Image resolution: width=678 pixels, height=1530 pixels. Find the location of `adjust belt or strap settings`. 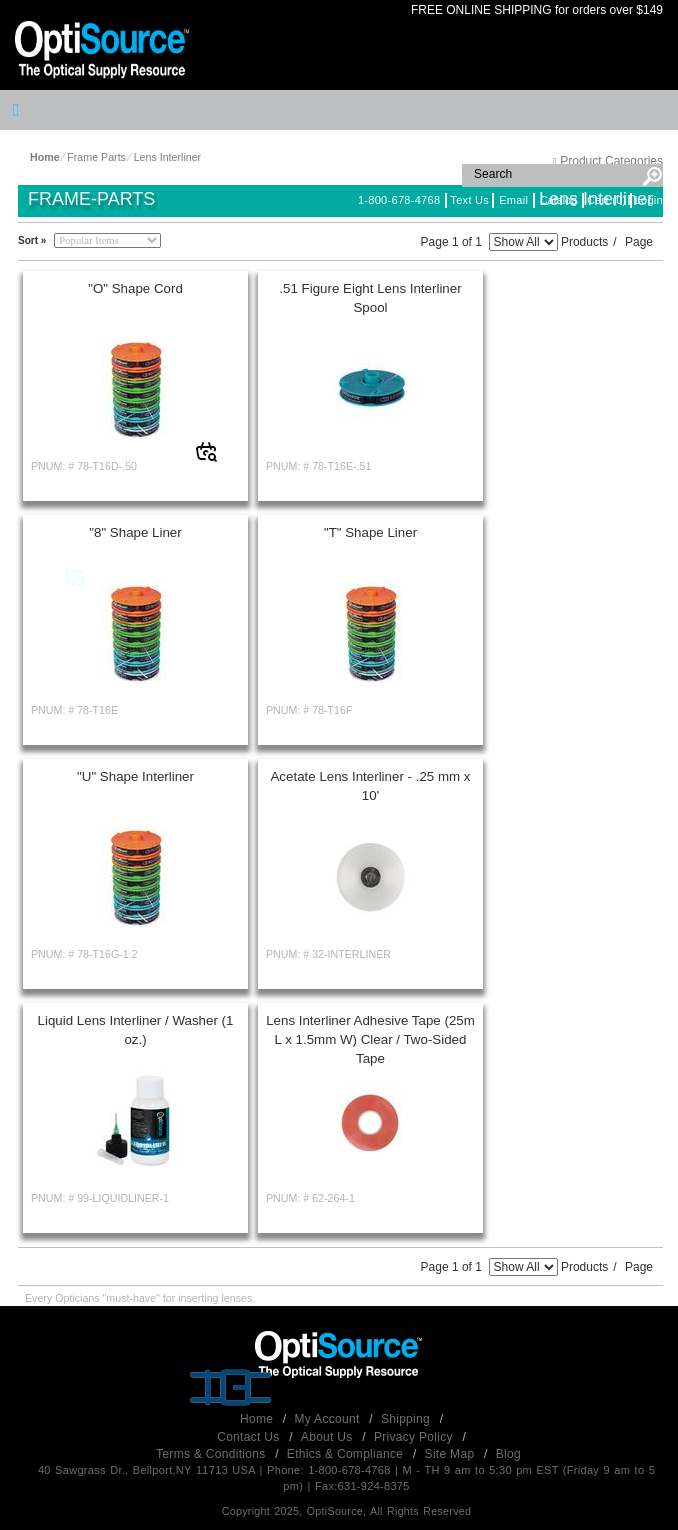

adjust belt or strap settings is located at coordinates (230, 1387).